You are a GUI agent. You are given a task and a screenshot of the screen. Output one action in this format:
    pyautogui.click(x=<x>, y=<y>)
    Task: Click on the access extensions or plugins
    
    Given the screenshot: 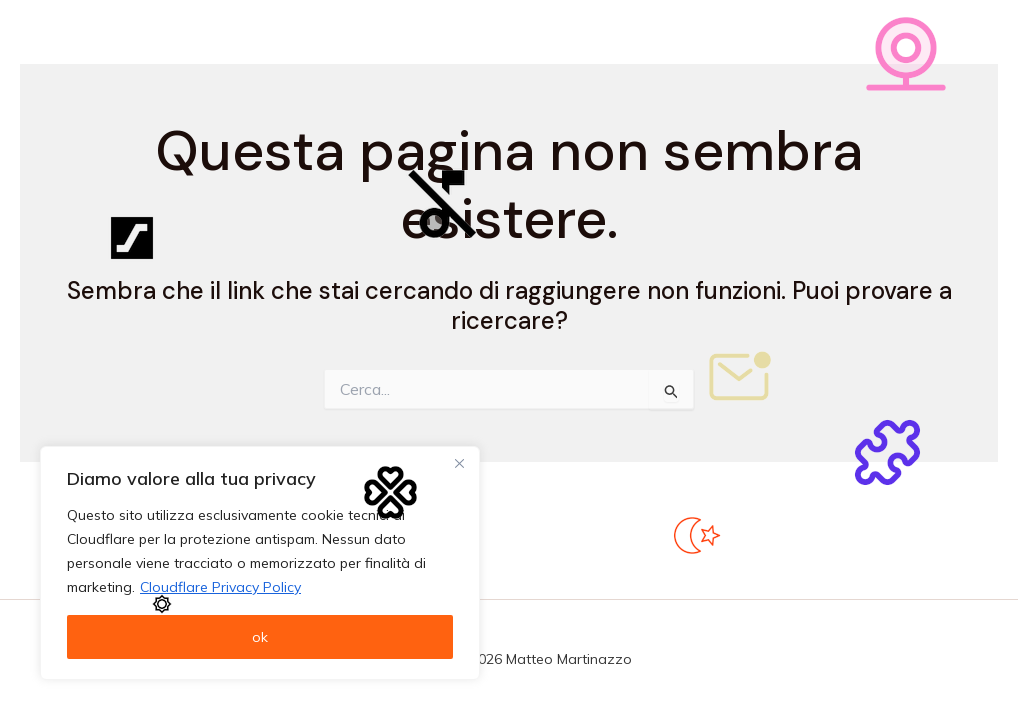 What is the action you would take?
    pyautogui.click(x=887, y=452)
    